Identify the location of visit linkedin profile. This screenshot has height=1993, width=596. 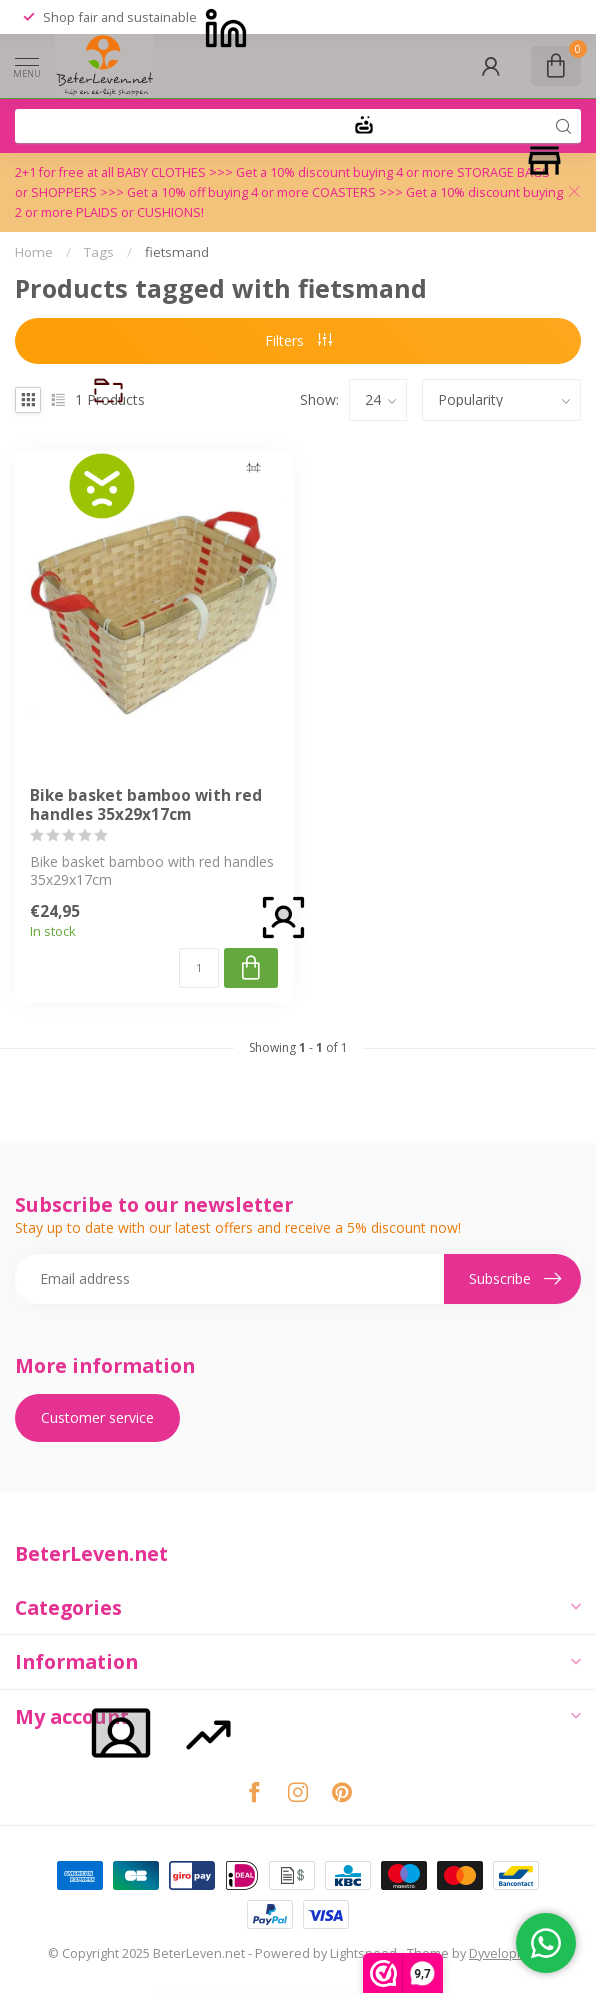
(226, 29).